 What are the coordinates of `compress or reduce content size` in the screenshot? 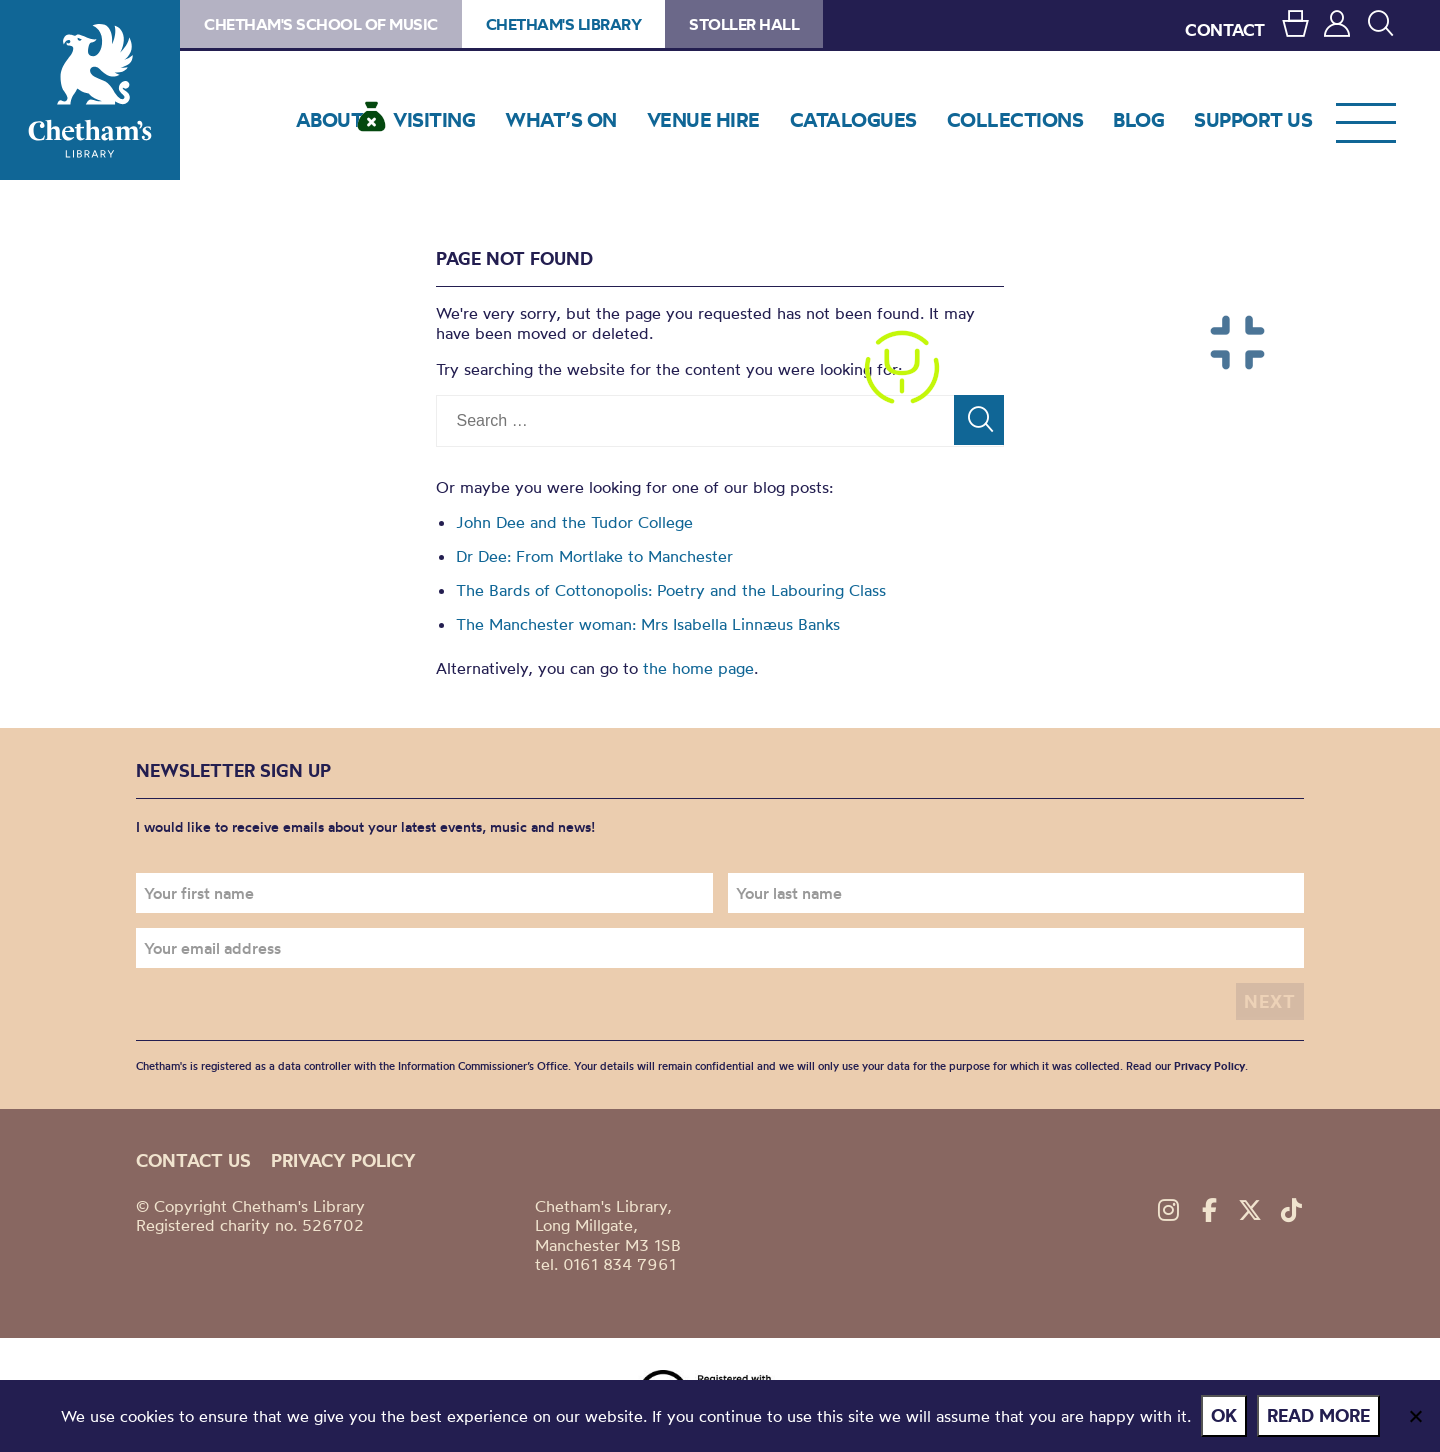 It's located at (1237, 342).